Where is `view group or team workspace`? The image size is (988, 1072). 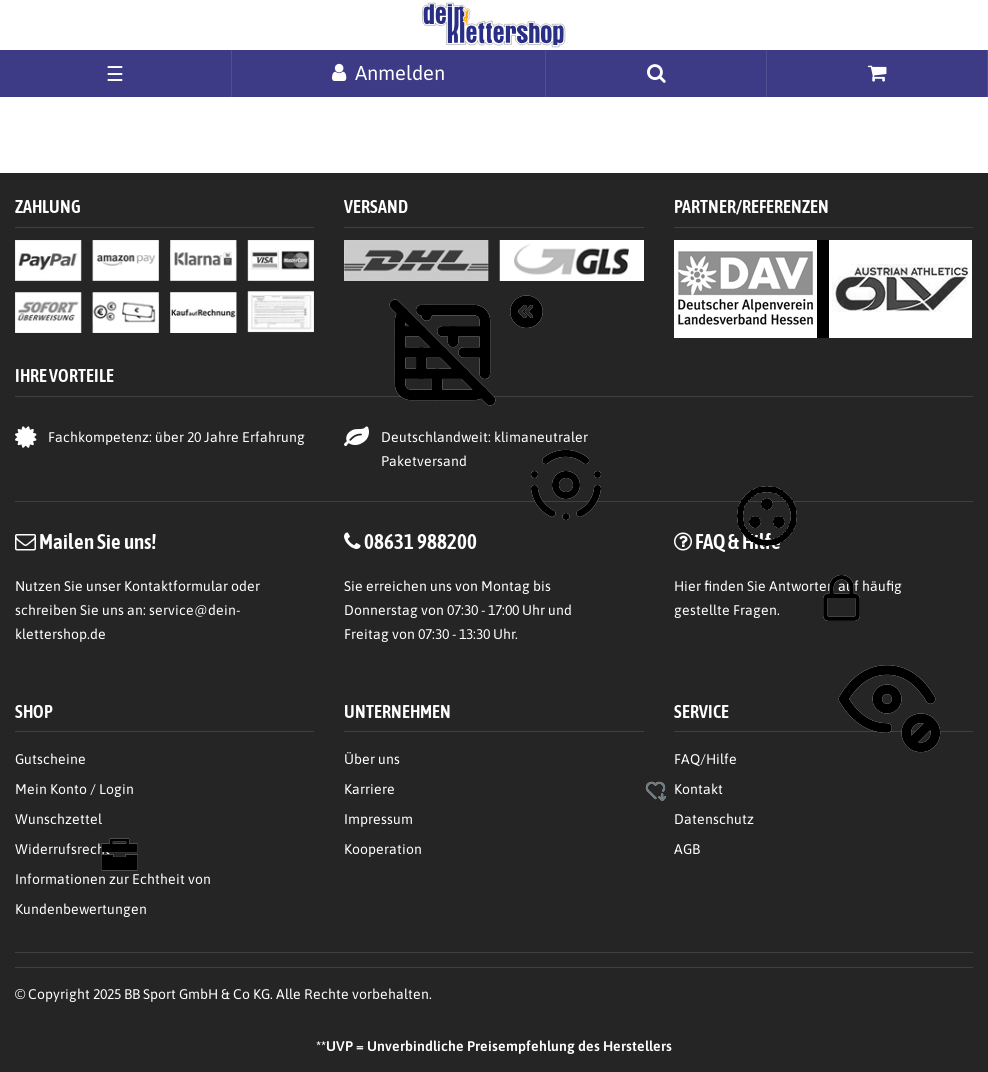 view group or team workspace is located at coordinates (767, 516).